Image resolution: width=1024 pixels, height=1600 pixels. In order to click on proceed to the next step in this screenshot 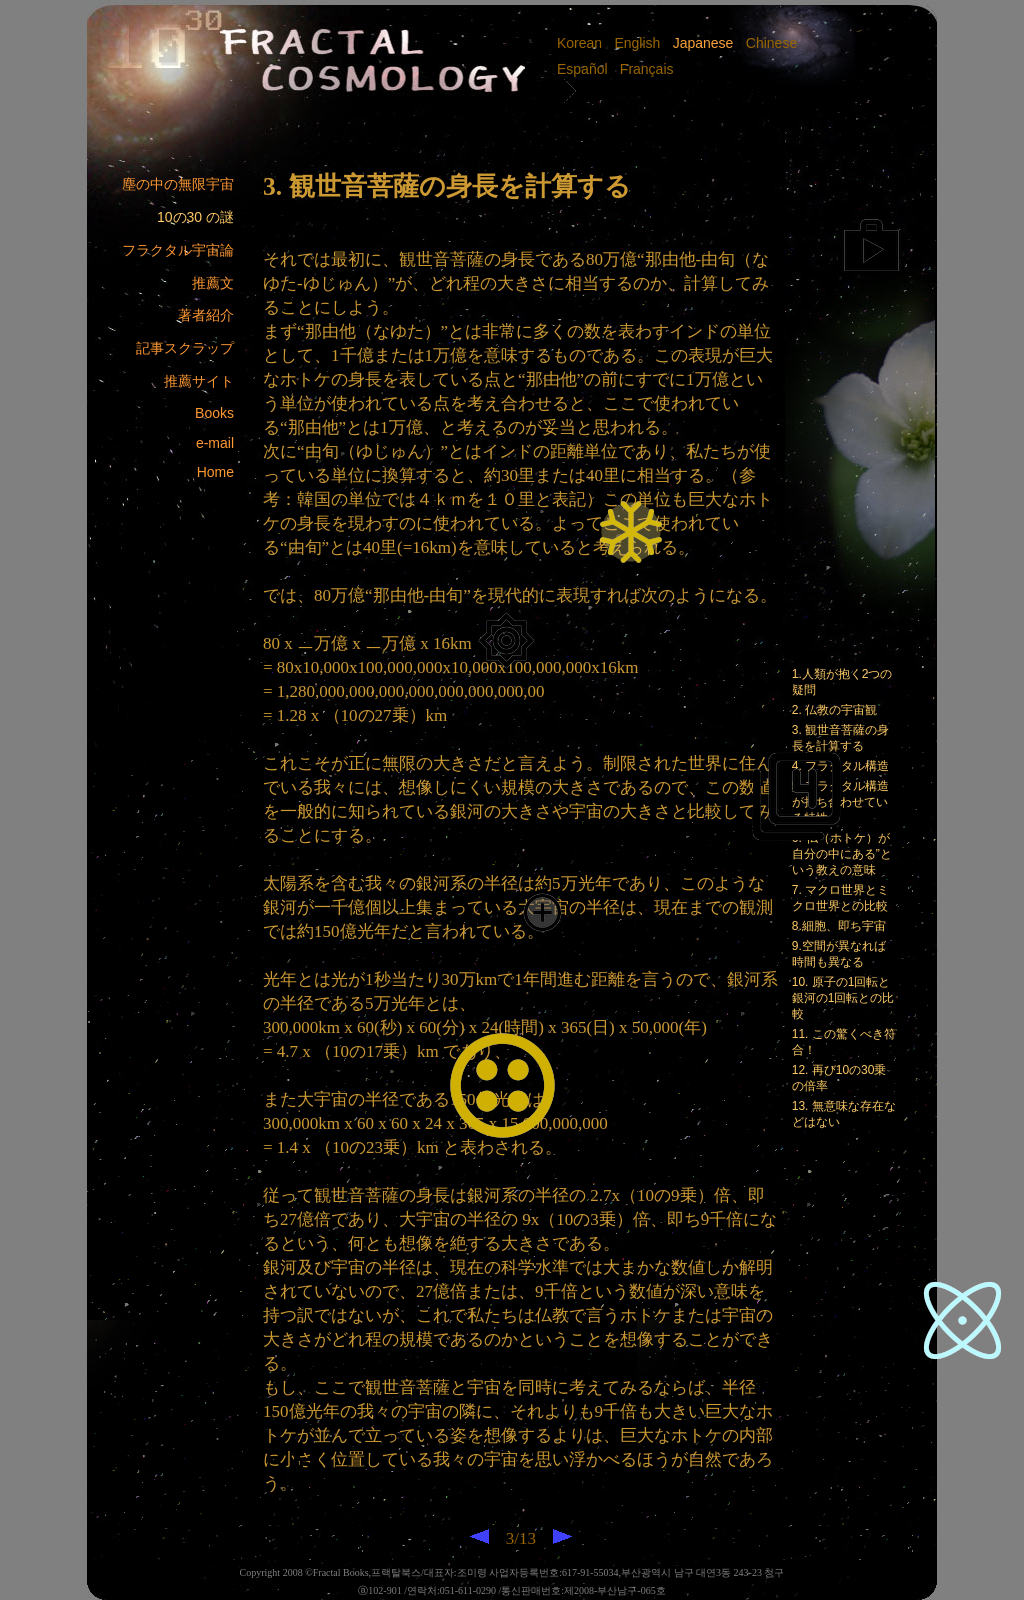, I will do `click(552, 91)`.